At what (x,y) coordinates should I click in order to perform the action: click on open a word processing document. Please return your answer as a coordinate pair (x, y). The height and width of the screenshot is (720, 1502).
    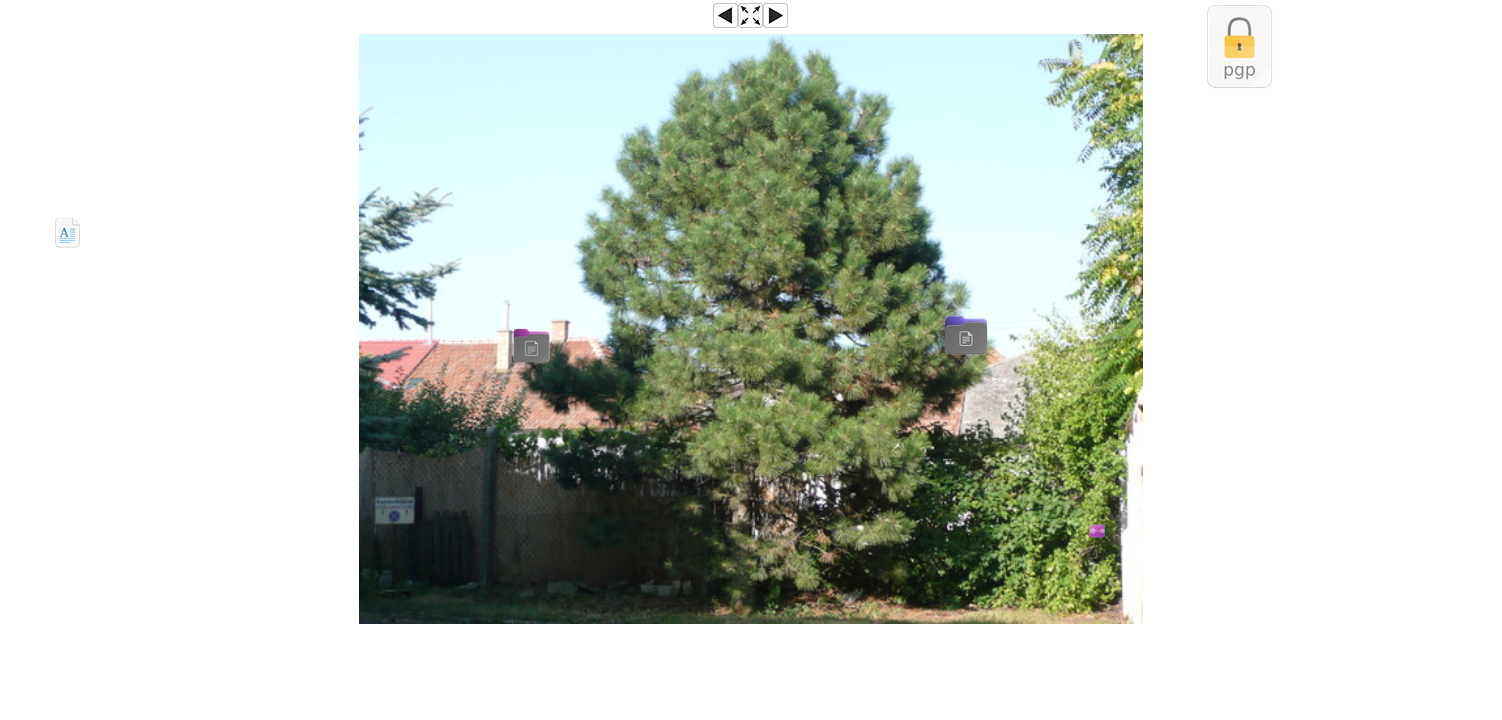
    Looking at the image, I should click on (67, 232).